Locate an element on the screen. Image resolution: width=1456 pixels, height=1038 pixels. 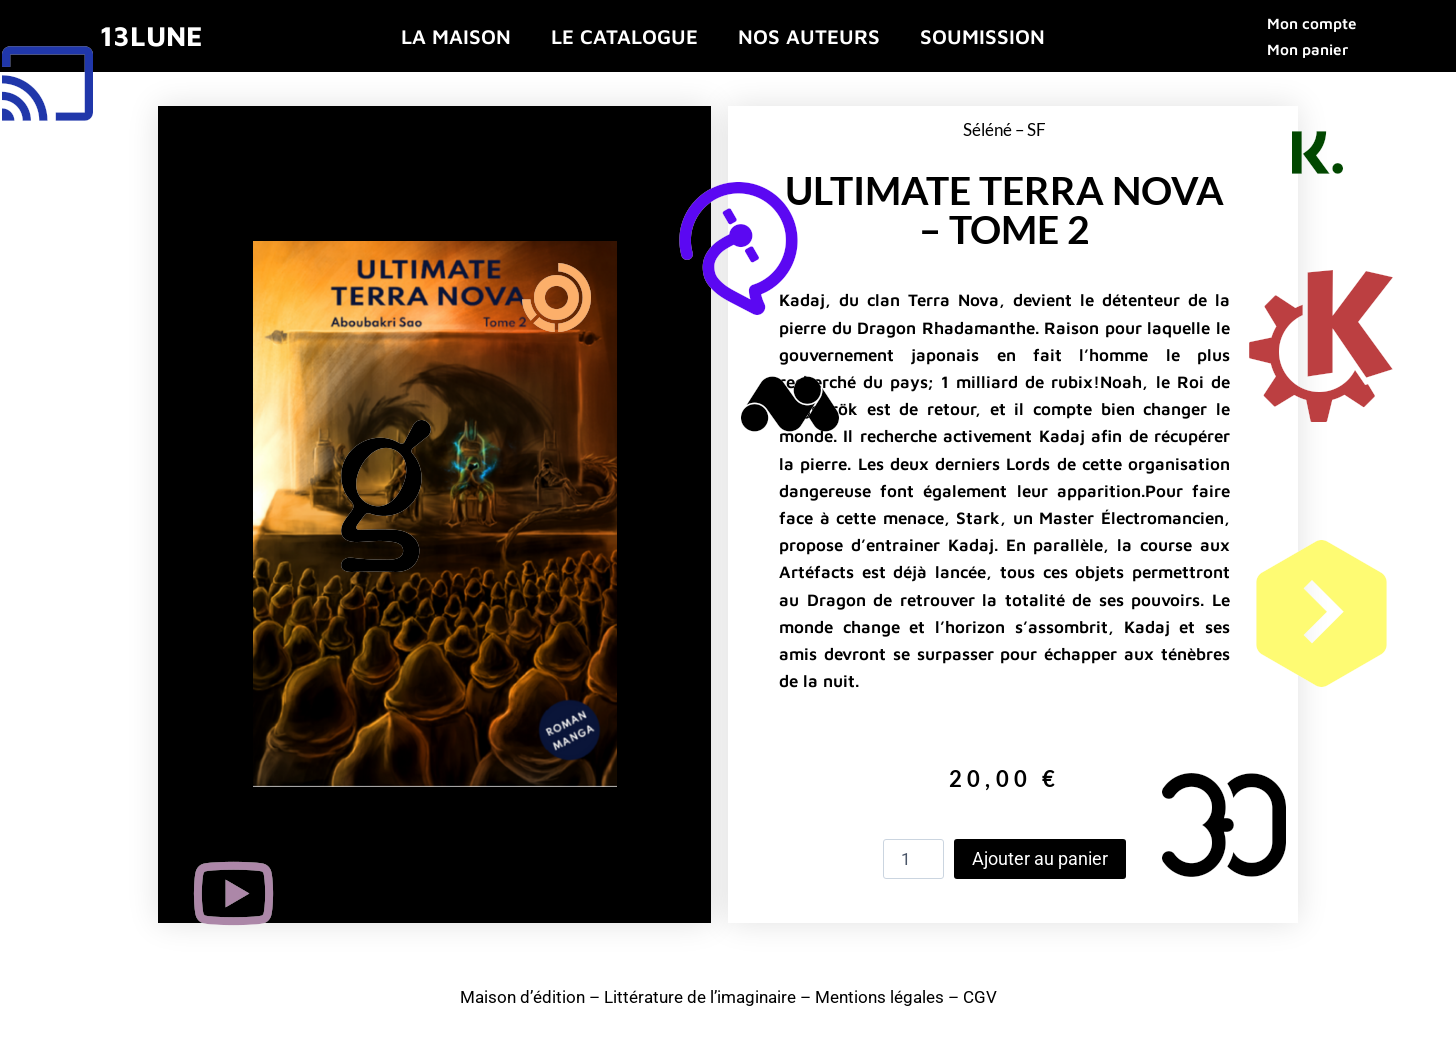
open the Satellite app is located at coordinates (738, 248).